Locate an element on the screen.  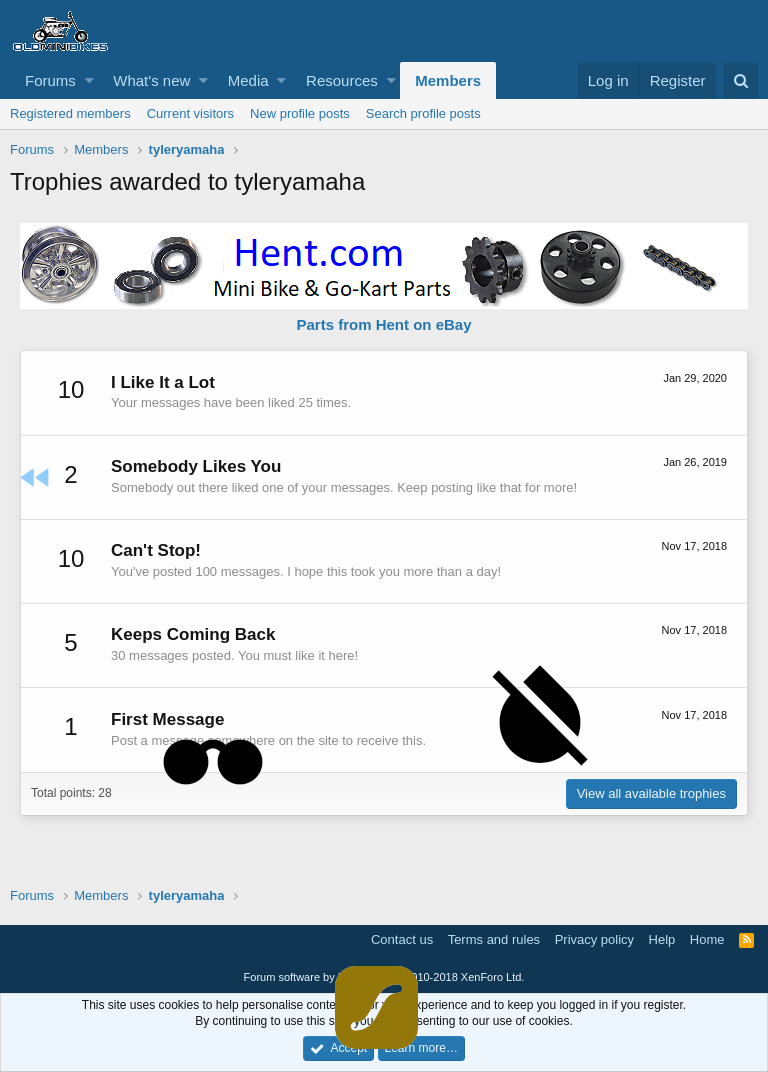
rewind or skip backward in media playback is located at coordinates (35, 477).